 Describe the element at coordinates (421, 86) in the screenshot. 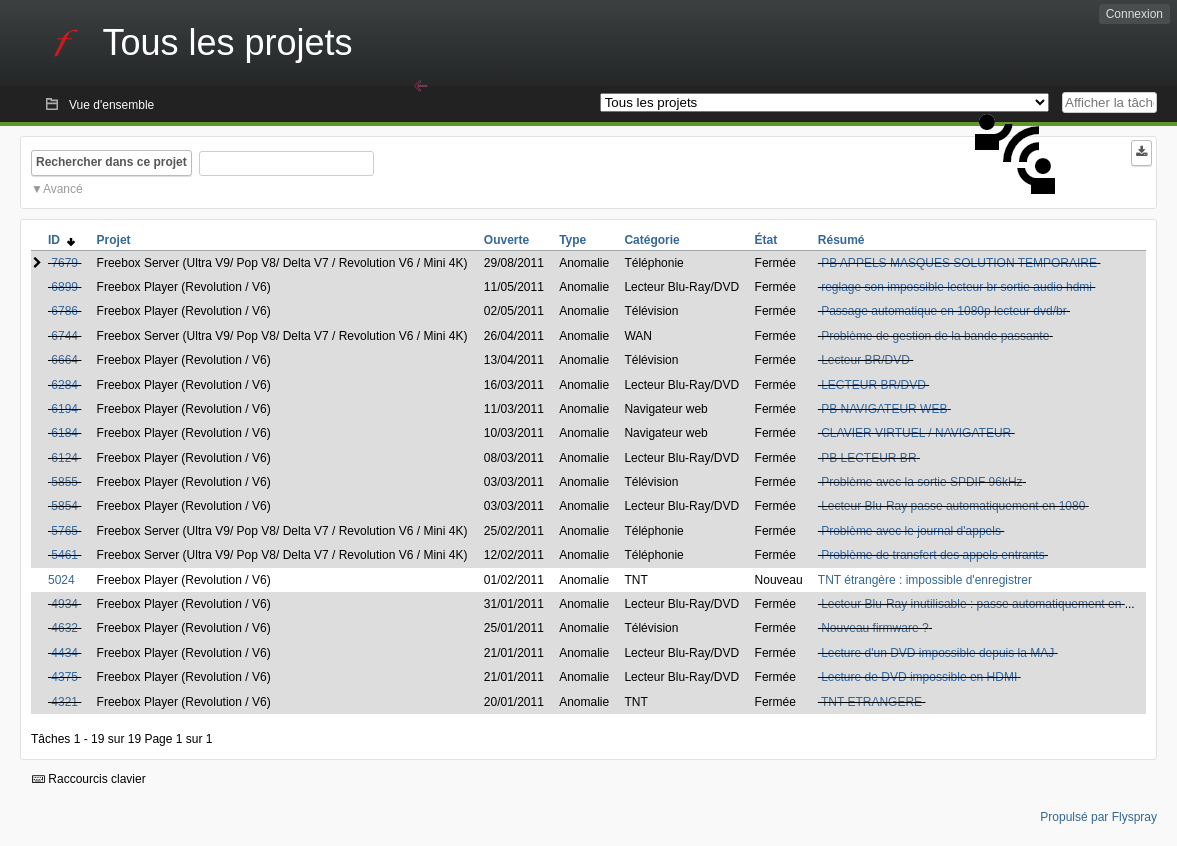

I see `go back to the previous screen` at that location.